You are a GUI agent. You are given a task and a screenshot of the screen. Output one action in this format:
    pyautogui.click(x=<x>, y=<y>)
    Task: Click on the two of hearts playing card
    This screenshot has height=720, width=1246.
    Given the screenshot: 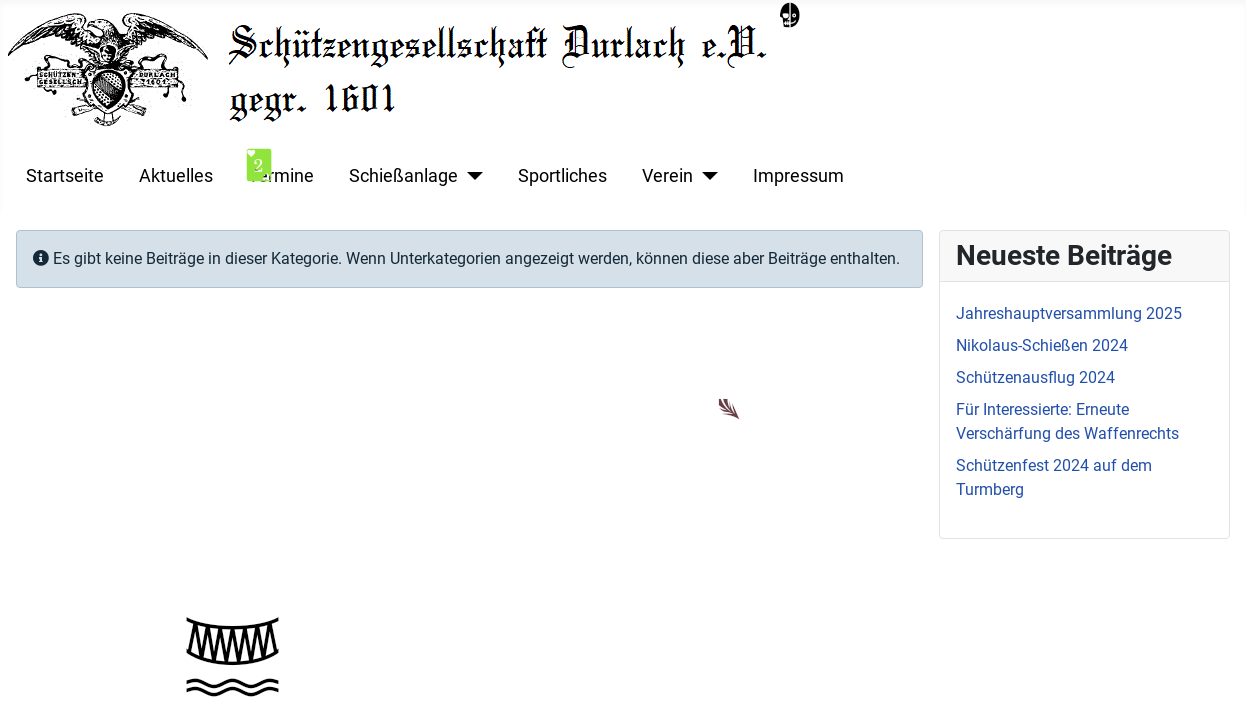 What is the action you would take?
    pyautogui.click(x=259, y=165)
    